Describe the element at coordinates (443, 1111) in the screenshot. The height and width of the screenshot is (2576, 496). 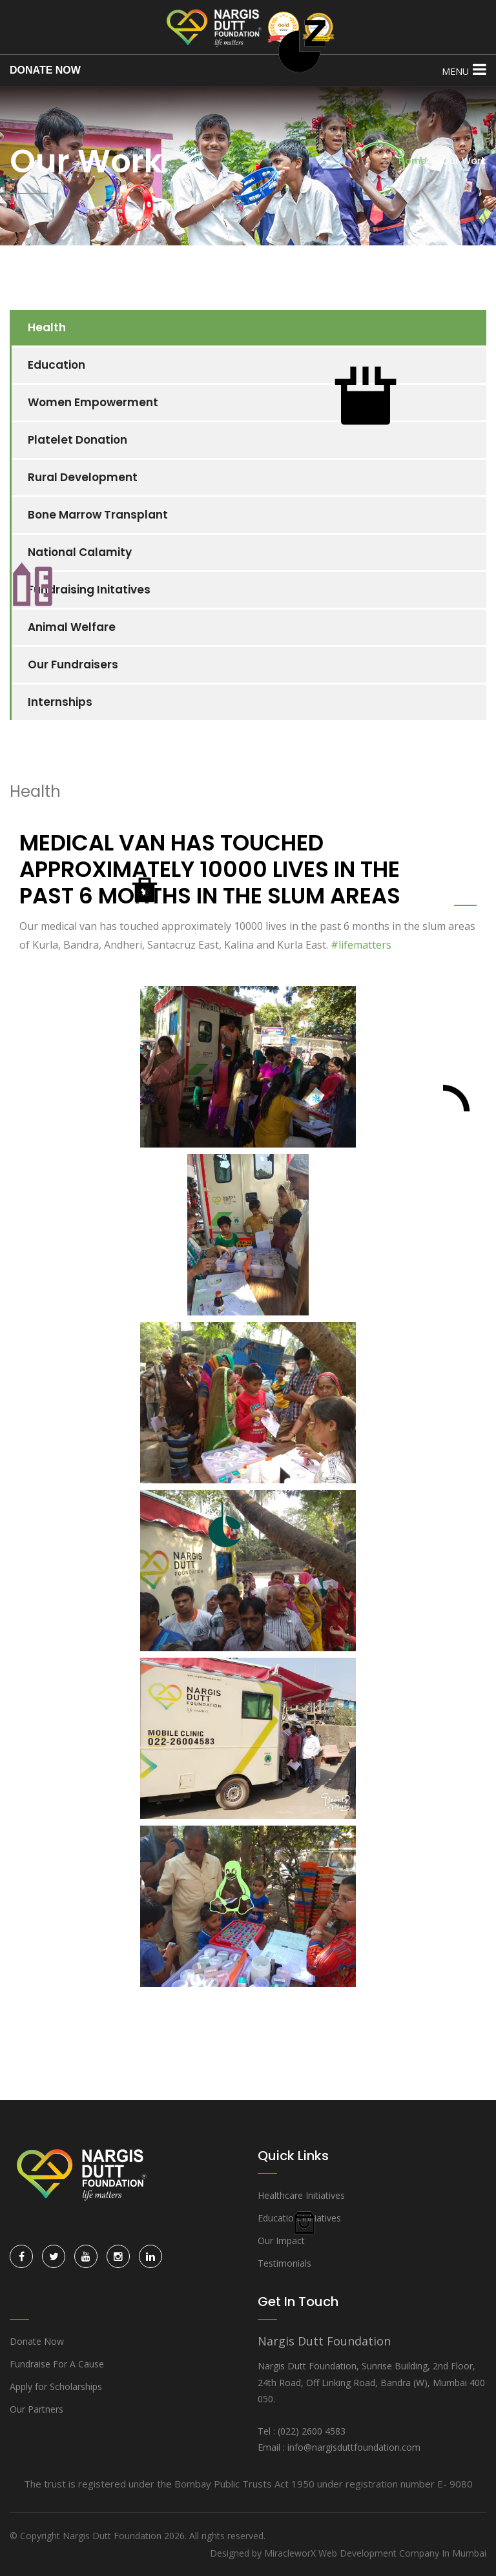
I see `indicates content is loading` at that location.